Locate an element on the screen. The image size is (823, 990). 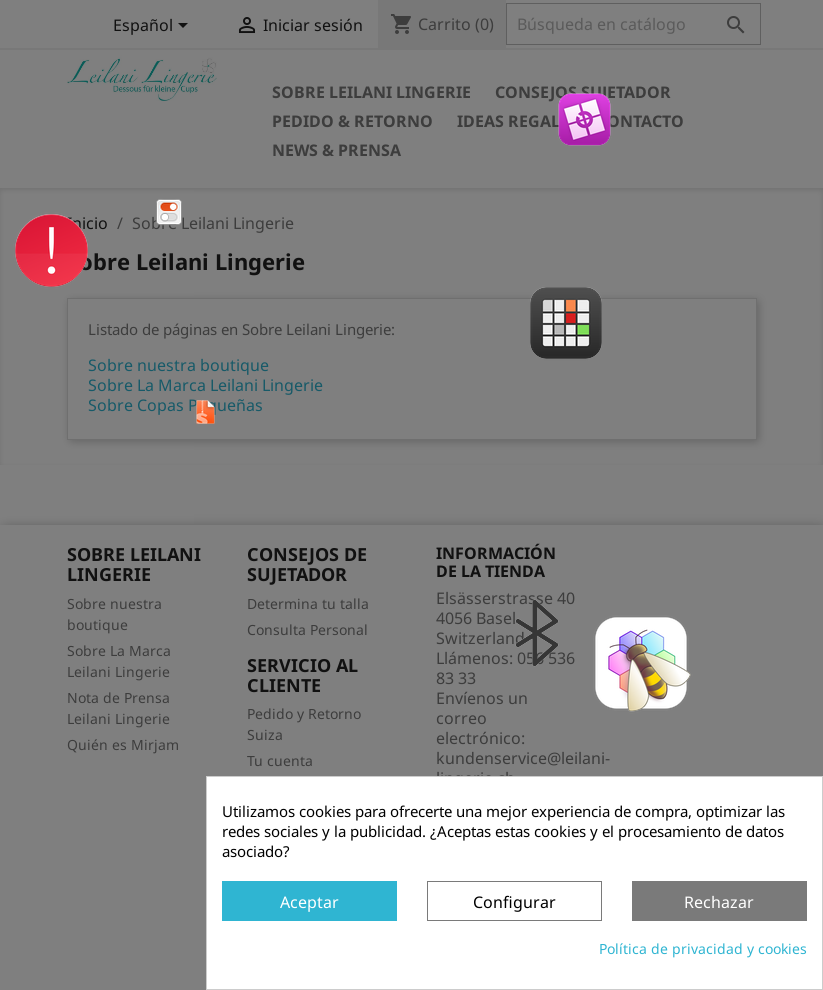
sogou input method skin file is located at coordinates (205, 412).